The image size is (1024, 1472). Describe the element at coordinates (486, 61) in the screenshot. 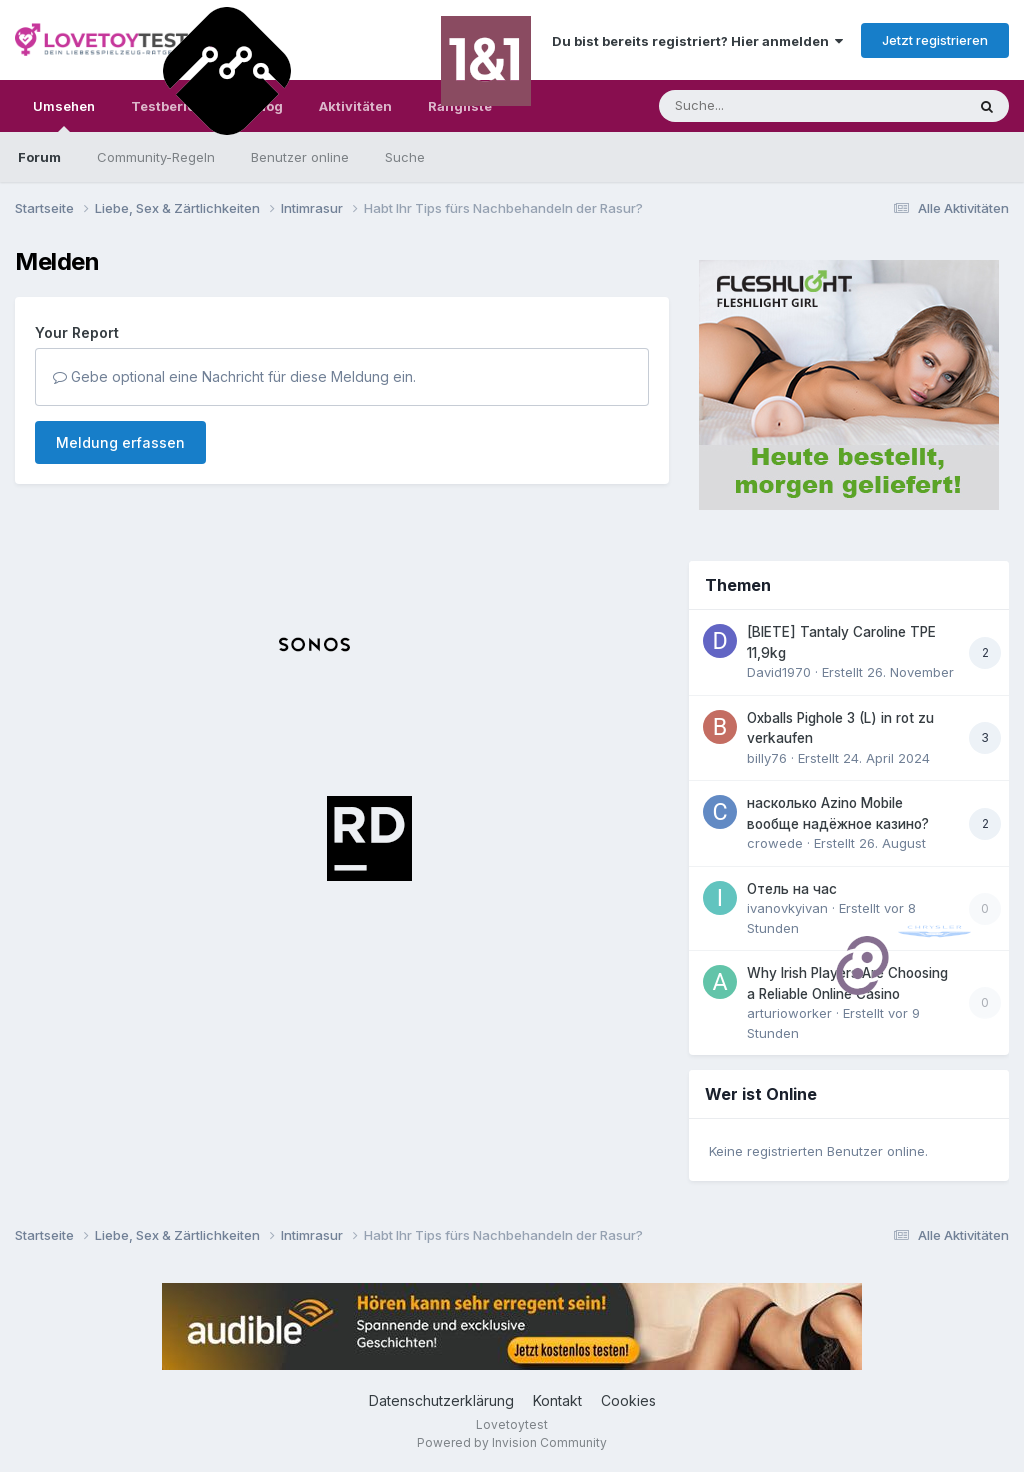

I see `1&1 web hosting service logo` at that location.